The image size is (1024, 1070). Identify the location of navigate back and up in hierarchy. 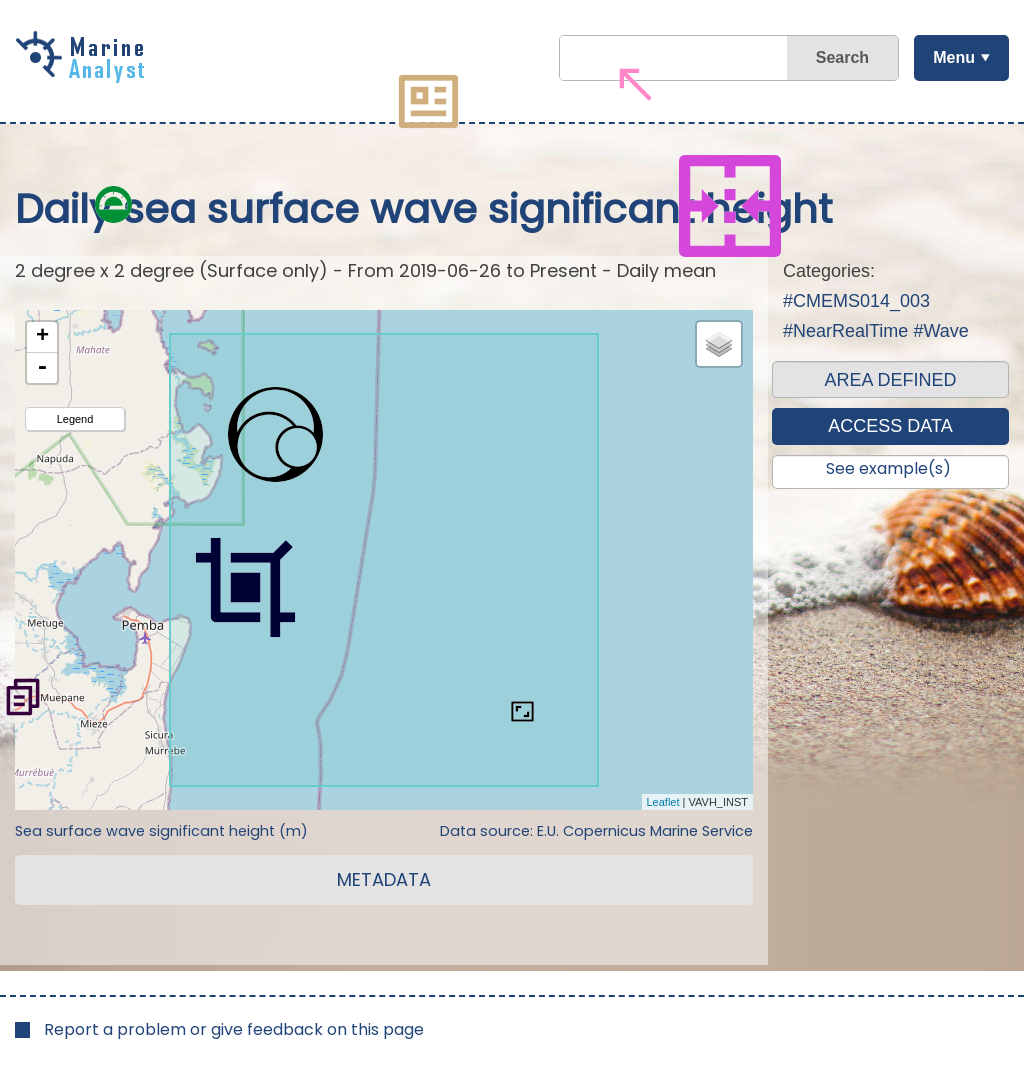
(635, 84).